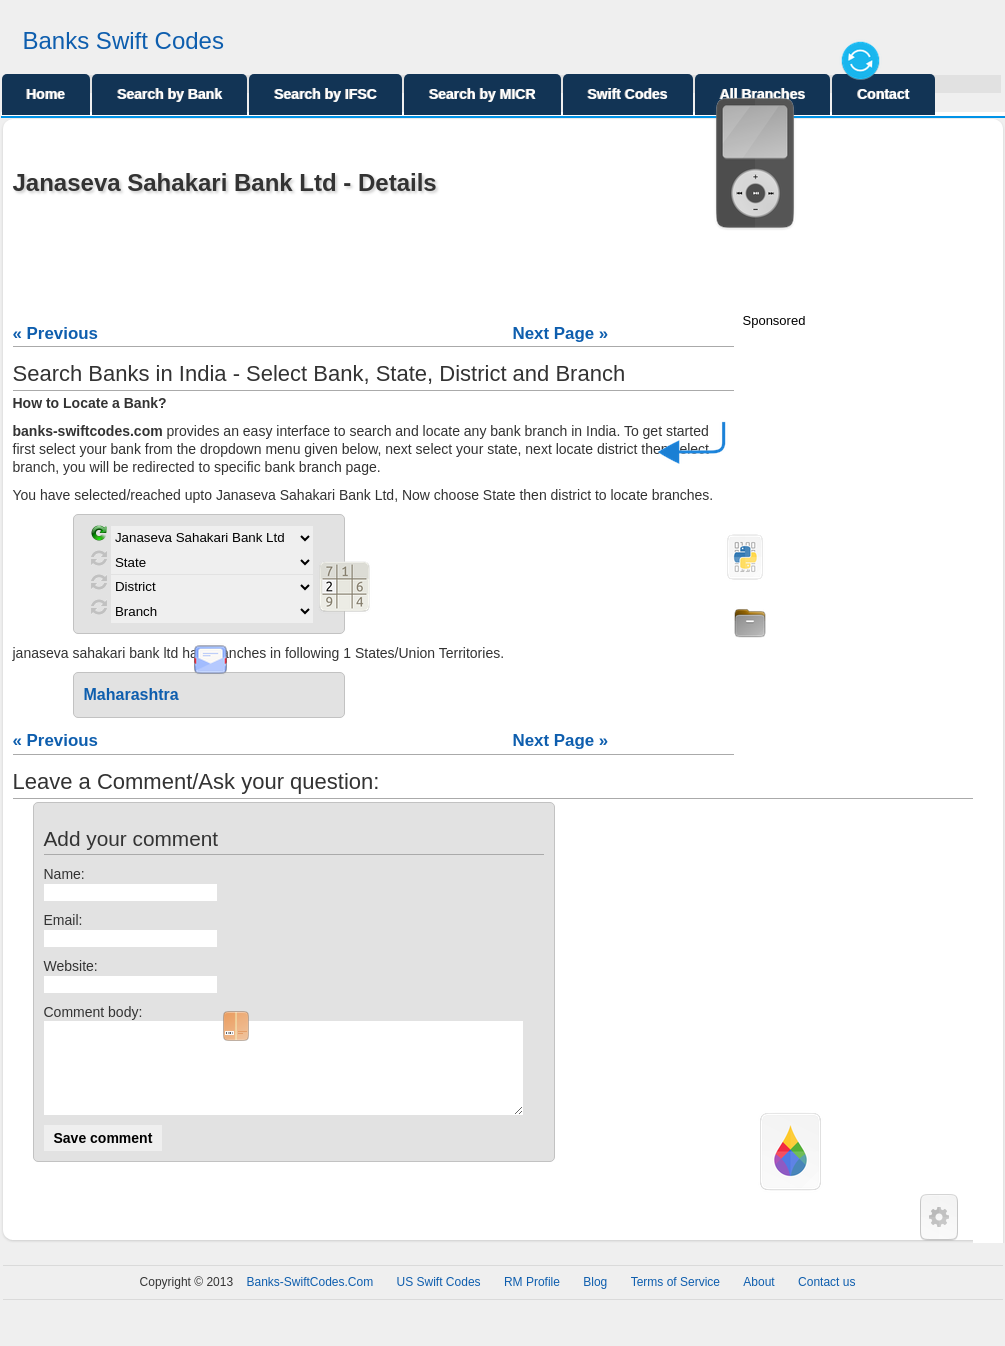 The image size is (1005, 1346). Describe the element at coordinates (745, 557) in the screenshot. I see `python bytecode file (.pyc)` at that location.